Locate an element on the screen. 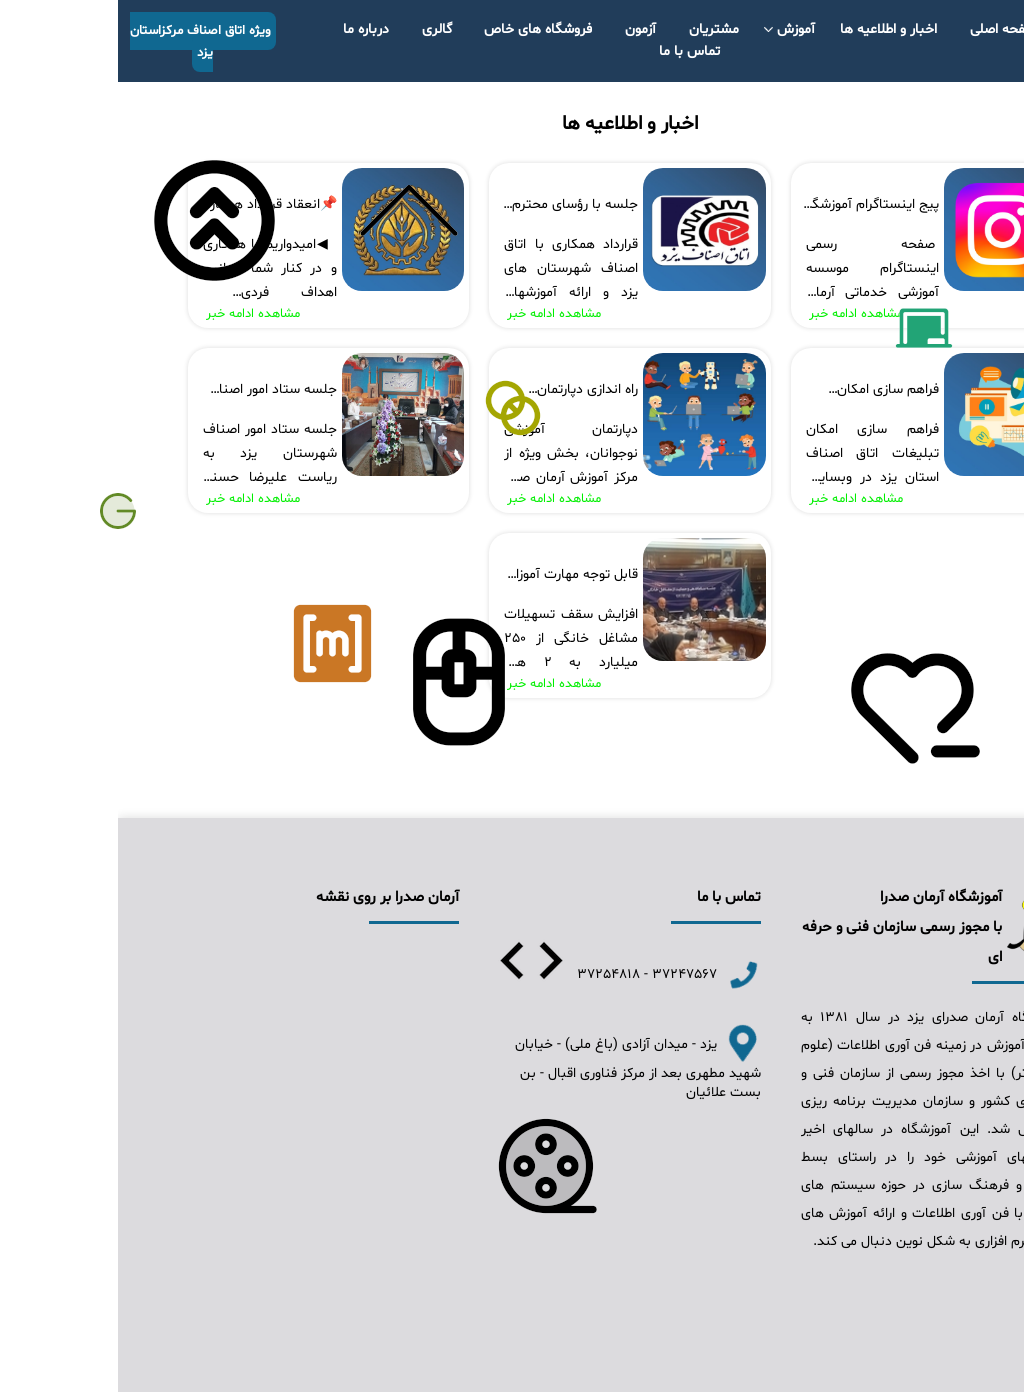  access whiteboard or presentation mode is located at coordinates (924, 329).